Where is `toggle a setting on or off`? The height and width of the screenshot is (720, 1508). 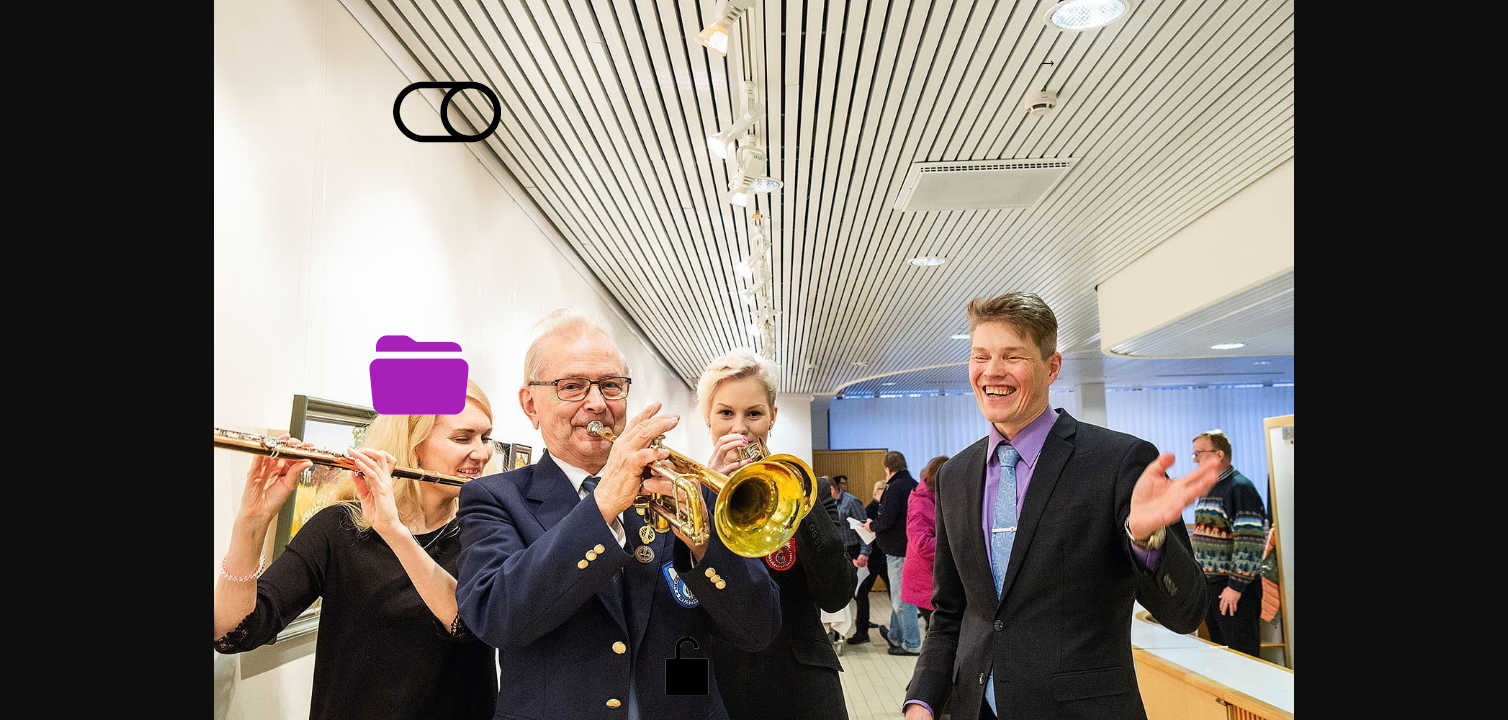 toggle a setting on or off is located at coordinates (447, 112).